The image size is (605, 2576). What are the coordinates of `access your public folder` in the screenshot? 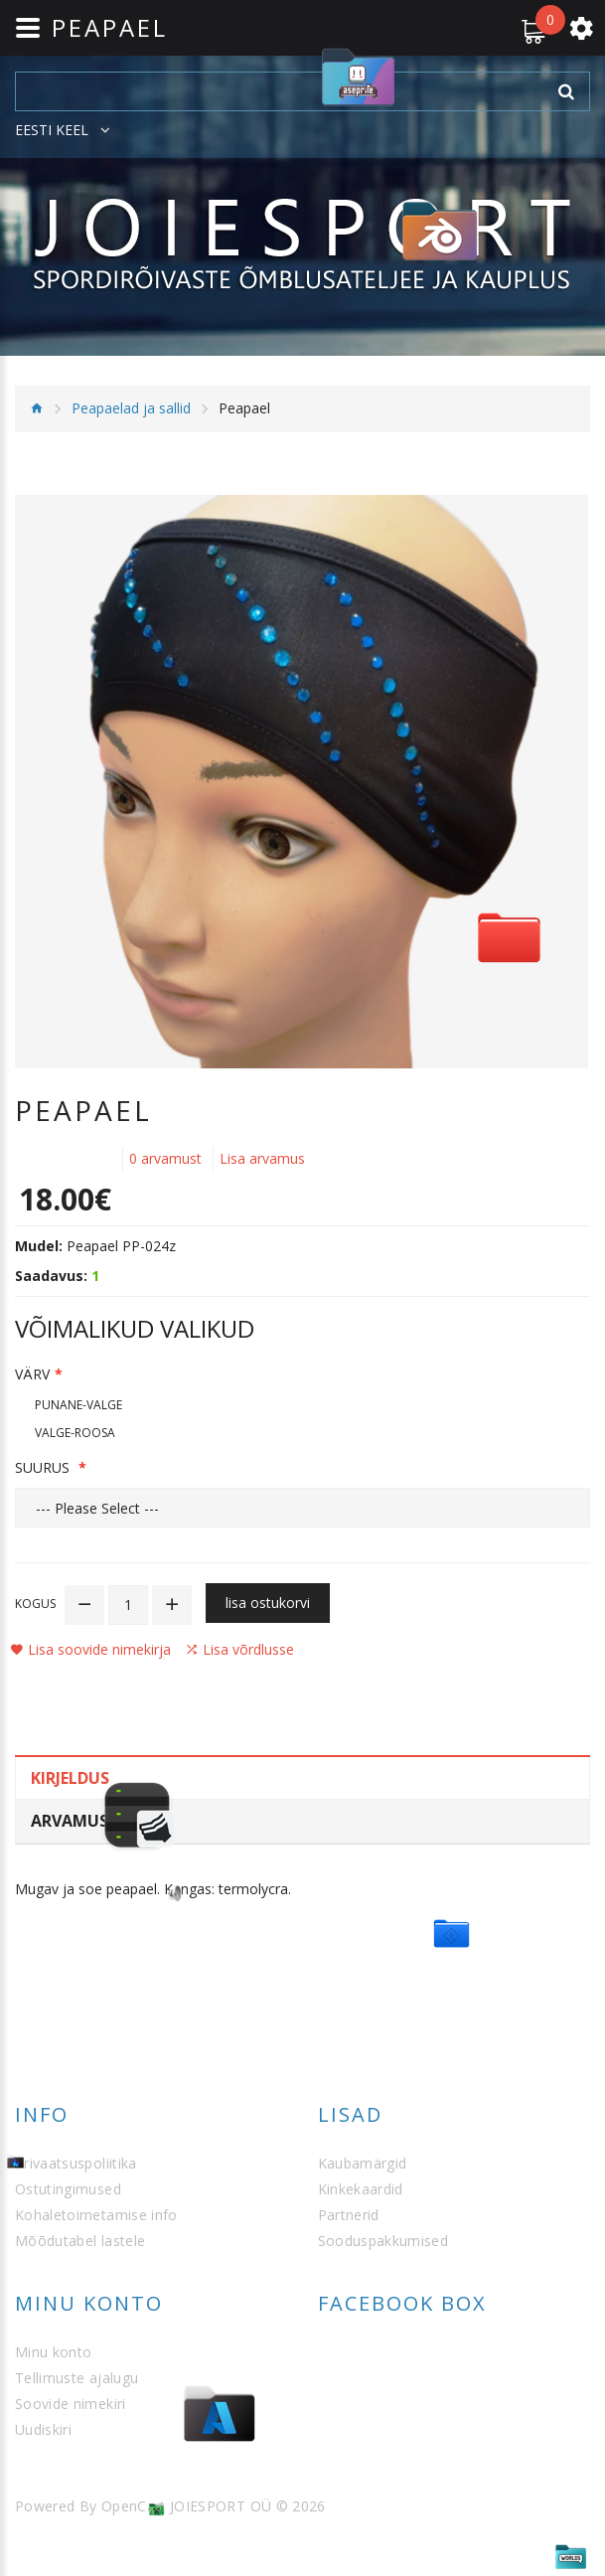 It's located at (451, 1933).